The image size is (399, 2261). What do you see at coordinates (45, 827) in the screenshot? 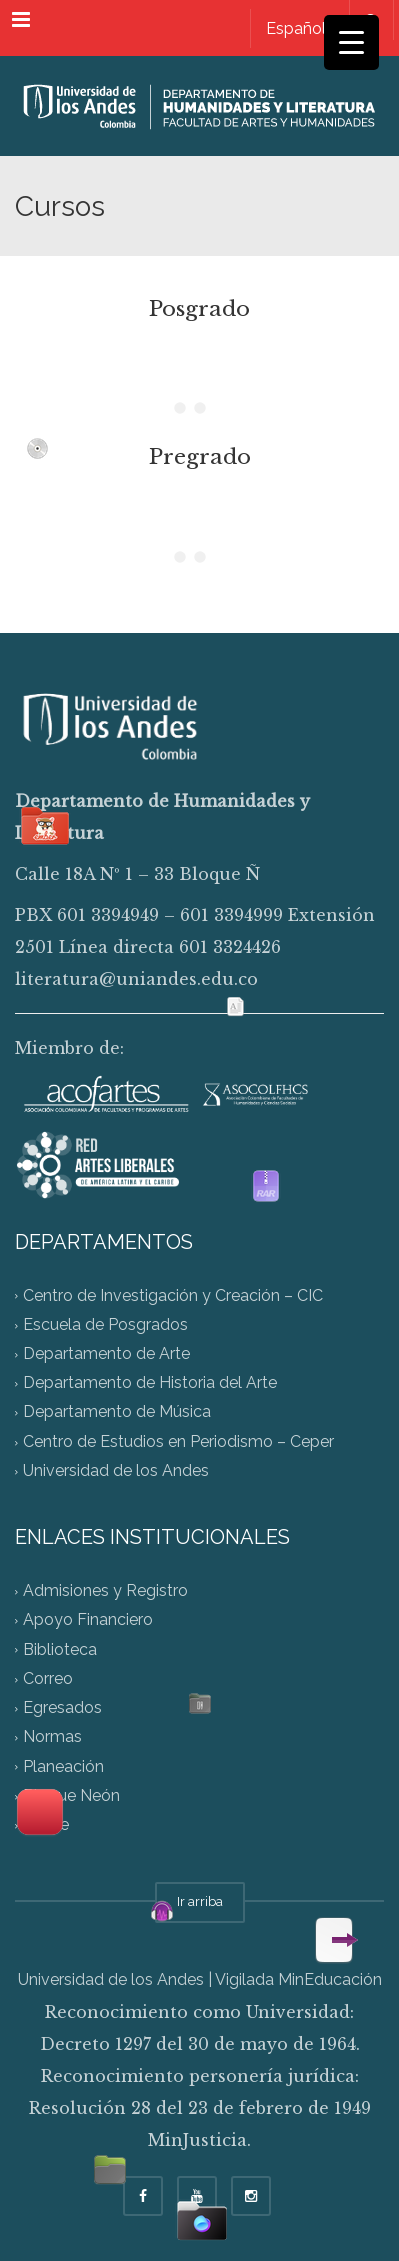
I see `folder containing Ember.js project files` at bounding box center [45, 827].